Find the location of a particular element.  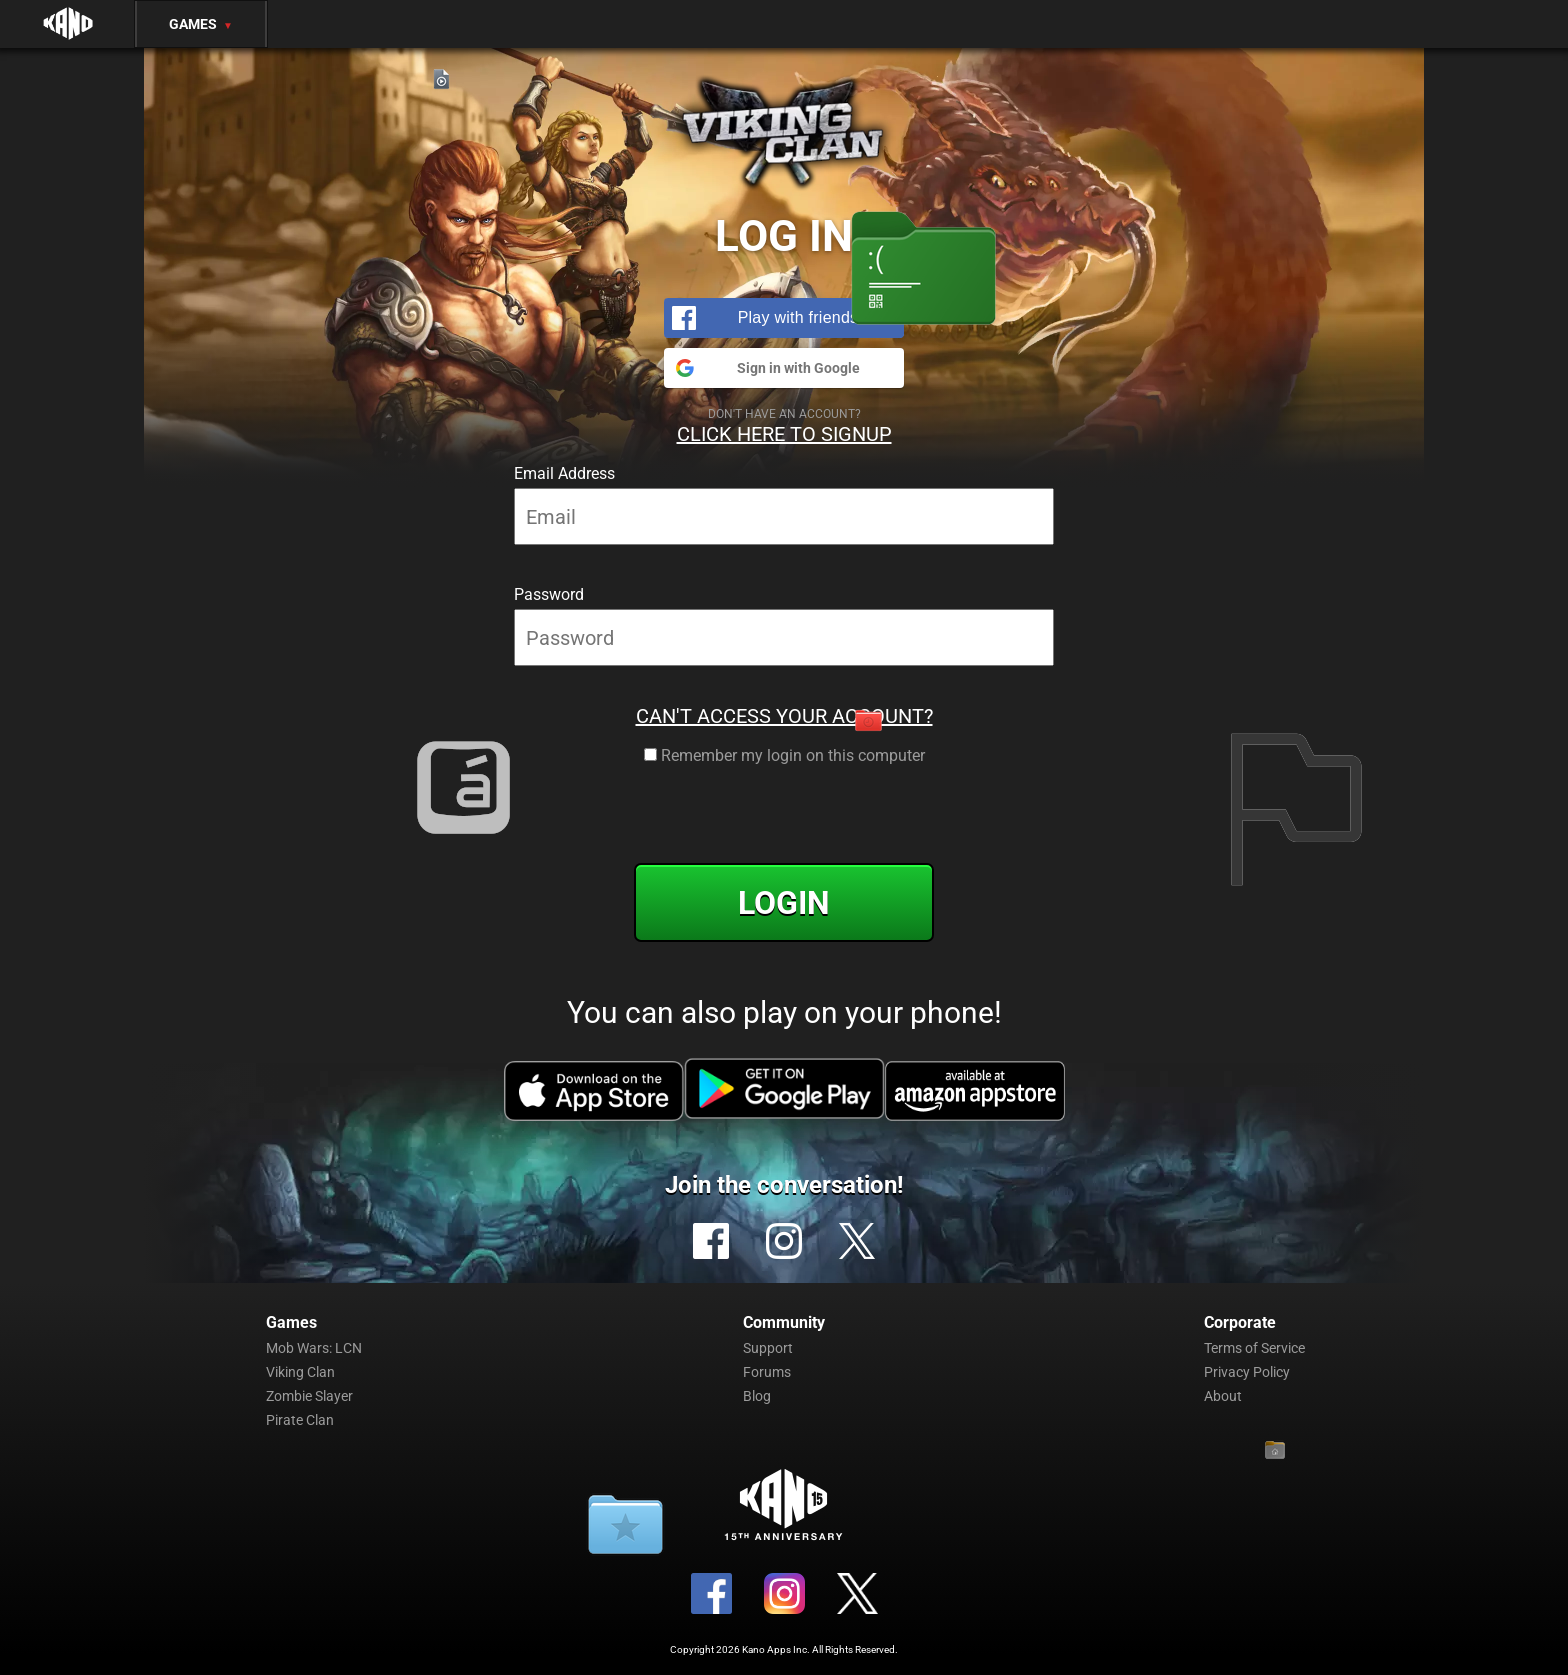

folder containing windows insider or beta system files is located at coordinates (923, 272).